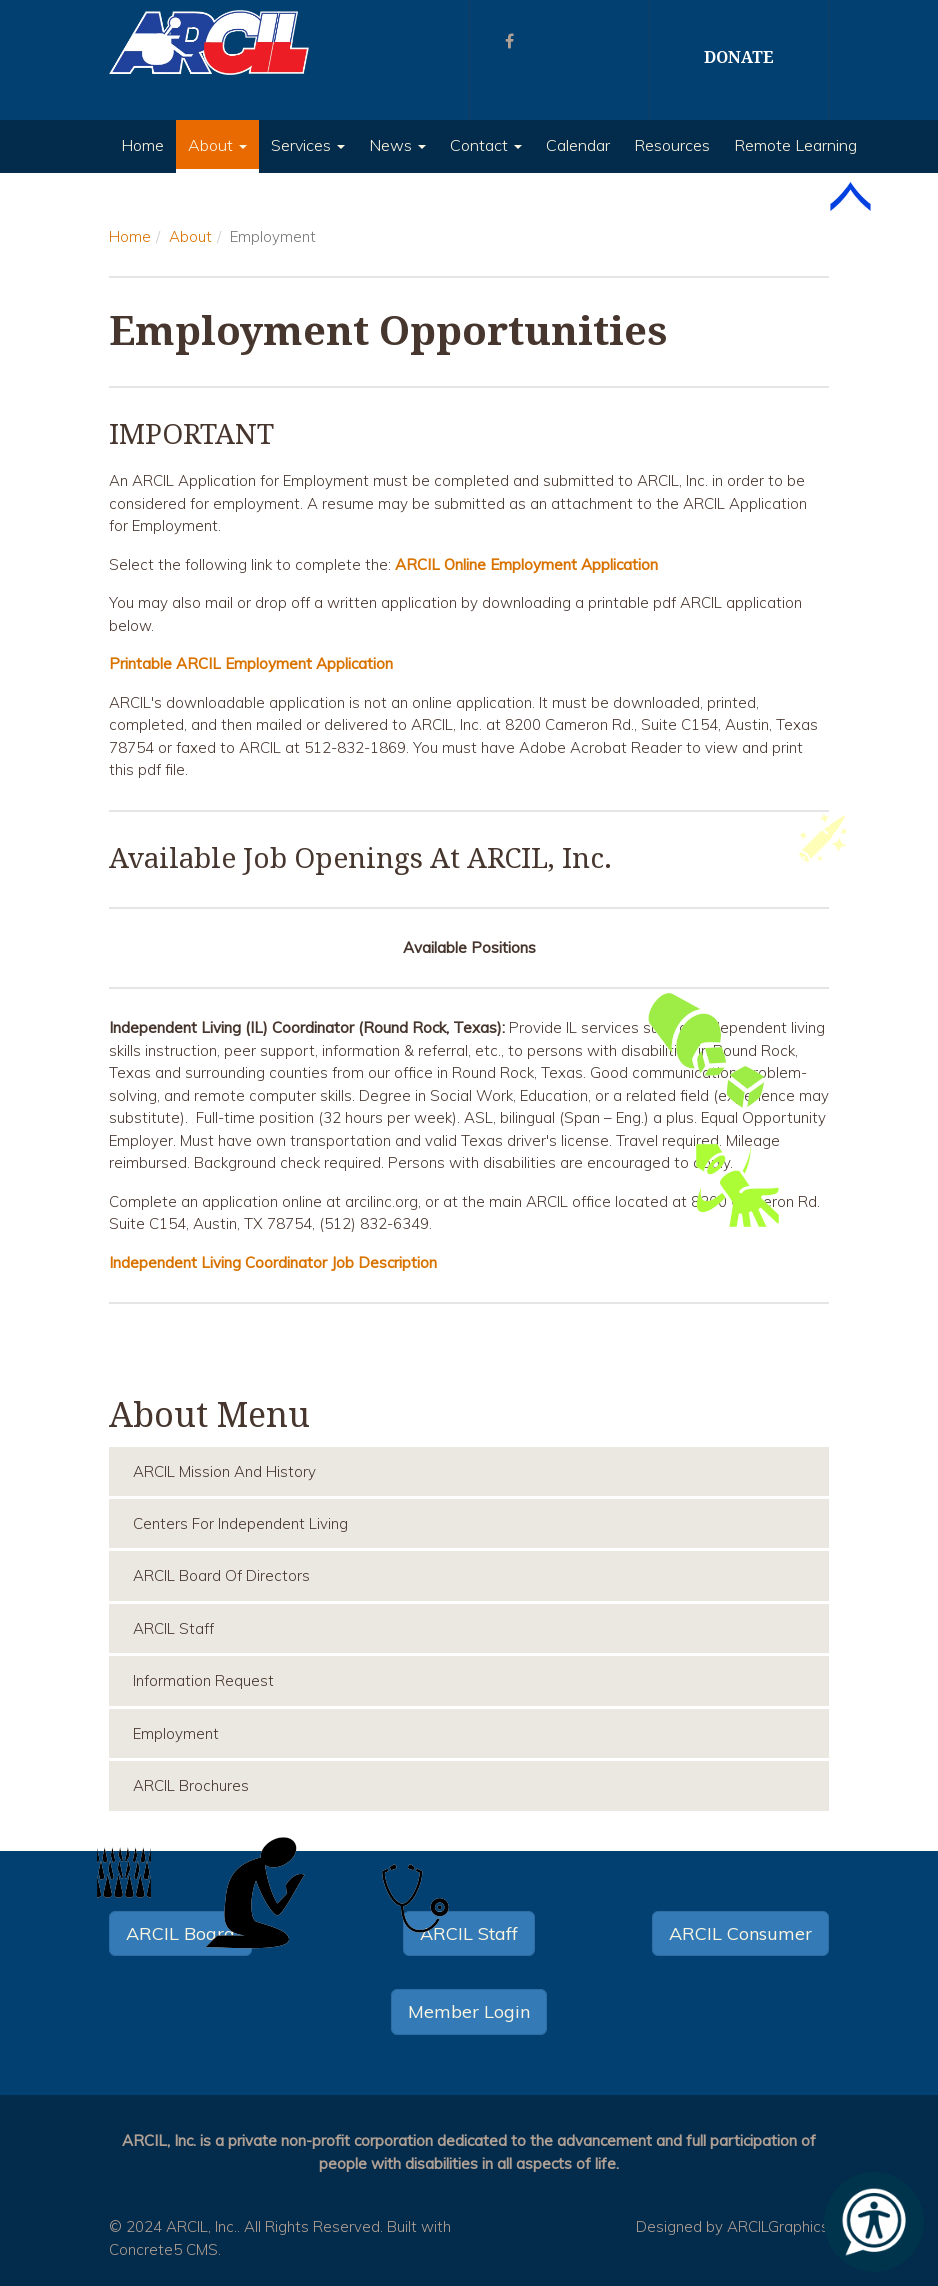 This screenshot has width=938, height=2286. What do you see at coordinates (737, 1185) in the screenshot?
I see `indicates amputation or limb loss in a medical game context` at bounding box center [737, 1185].